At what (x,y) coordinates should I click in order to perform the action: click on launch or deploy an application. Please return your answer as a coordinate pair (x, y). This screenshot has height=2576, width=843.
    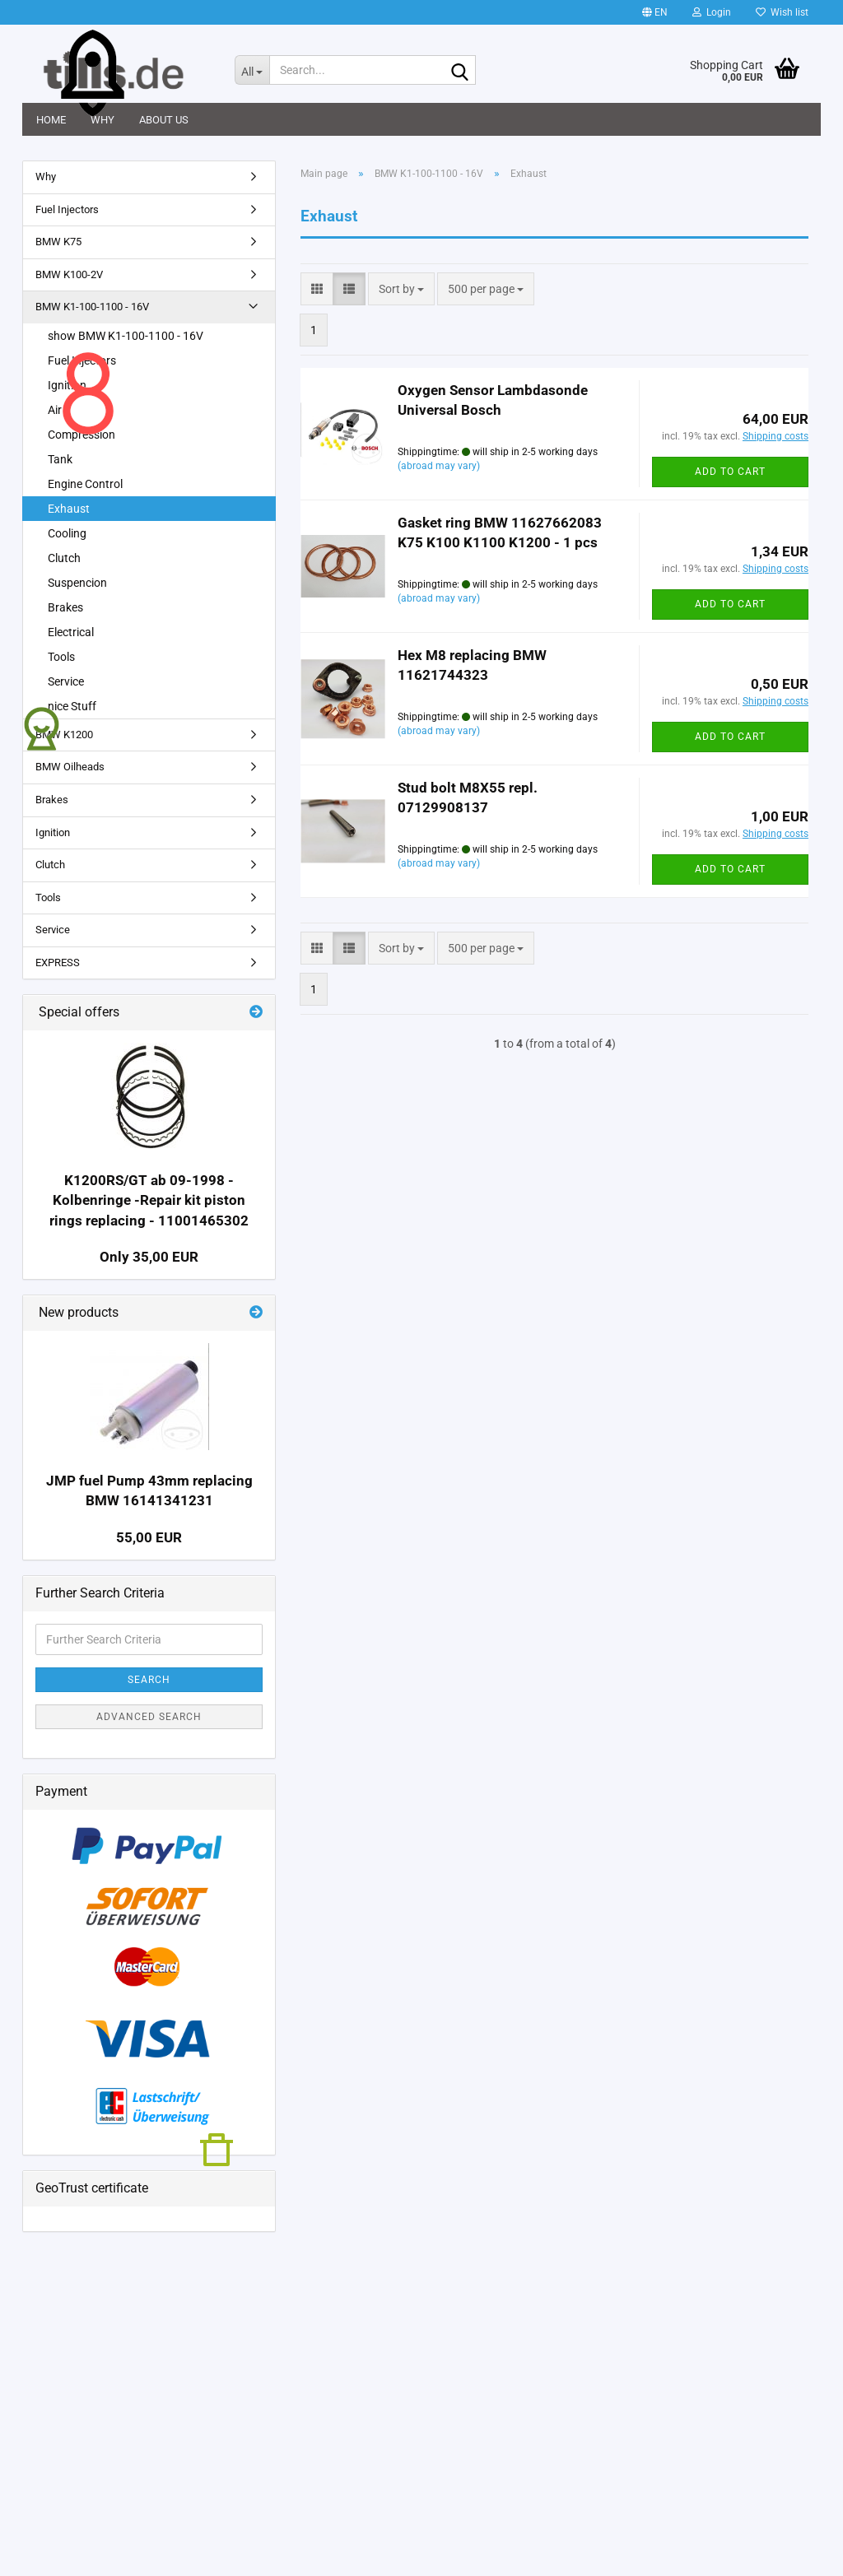
    Looking at the image, I should click on (92, 71).